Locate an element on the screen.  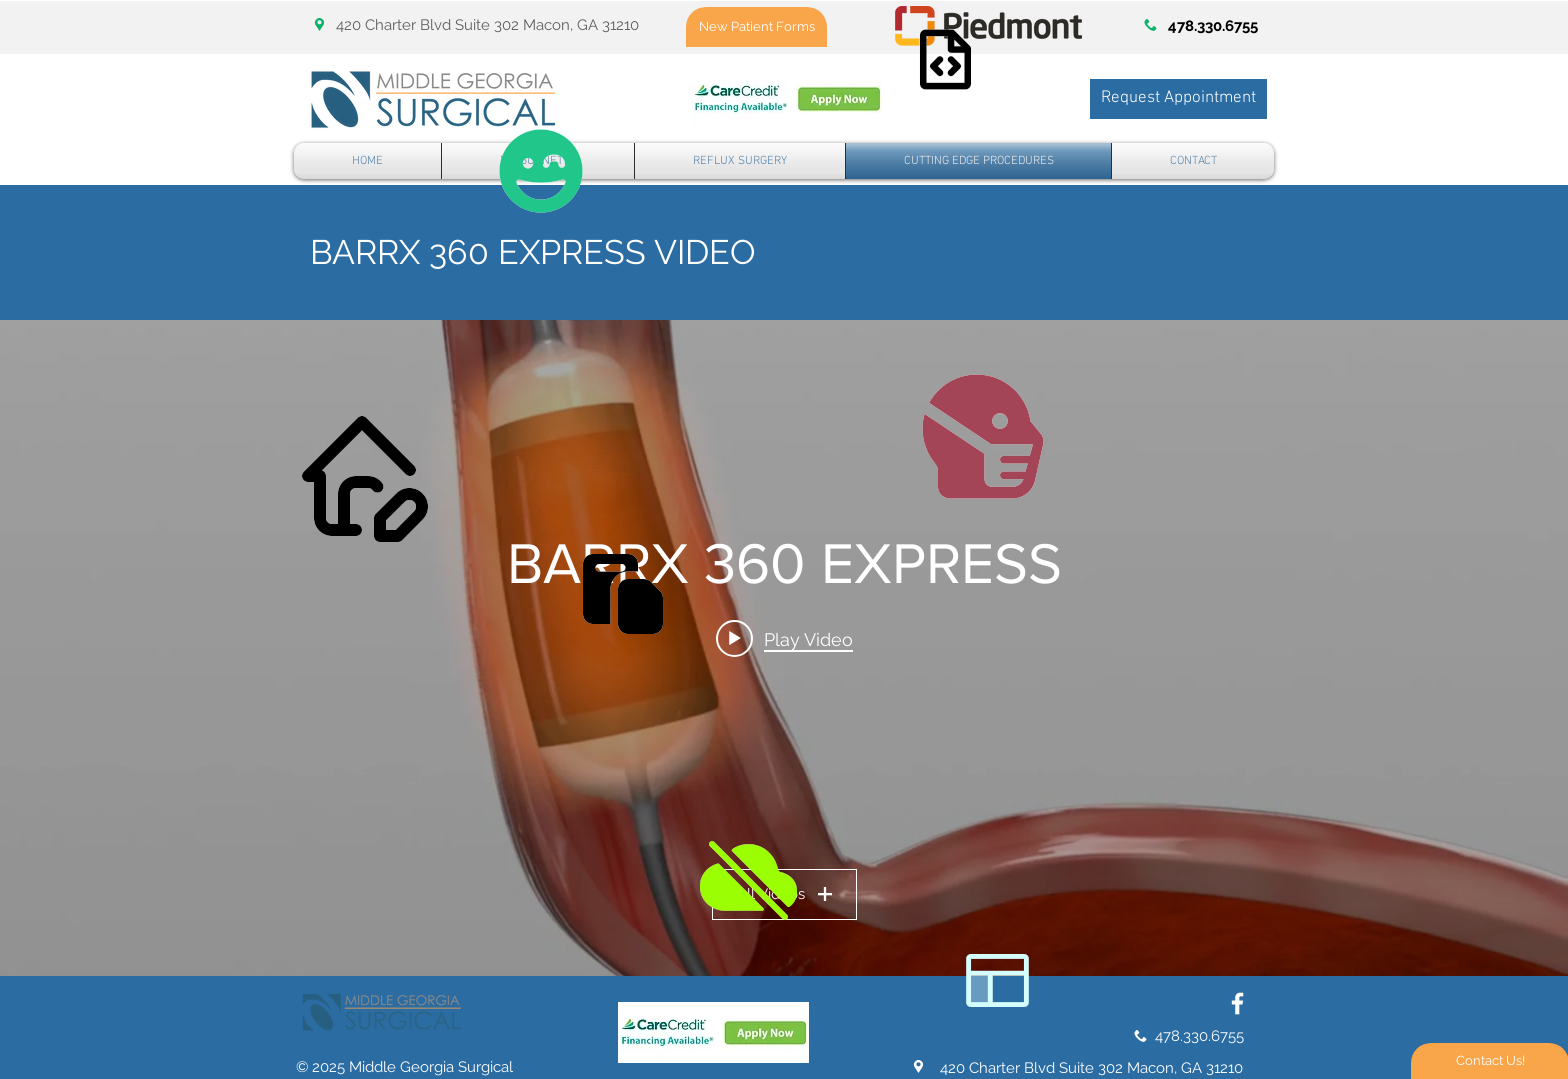
edit home address or location is located at coordinates (362, 476).